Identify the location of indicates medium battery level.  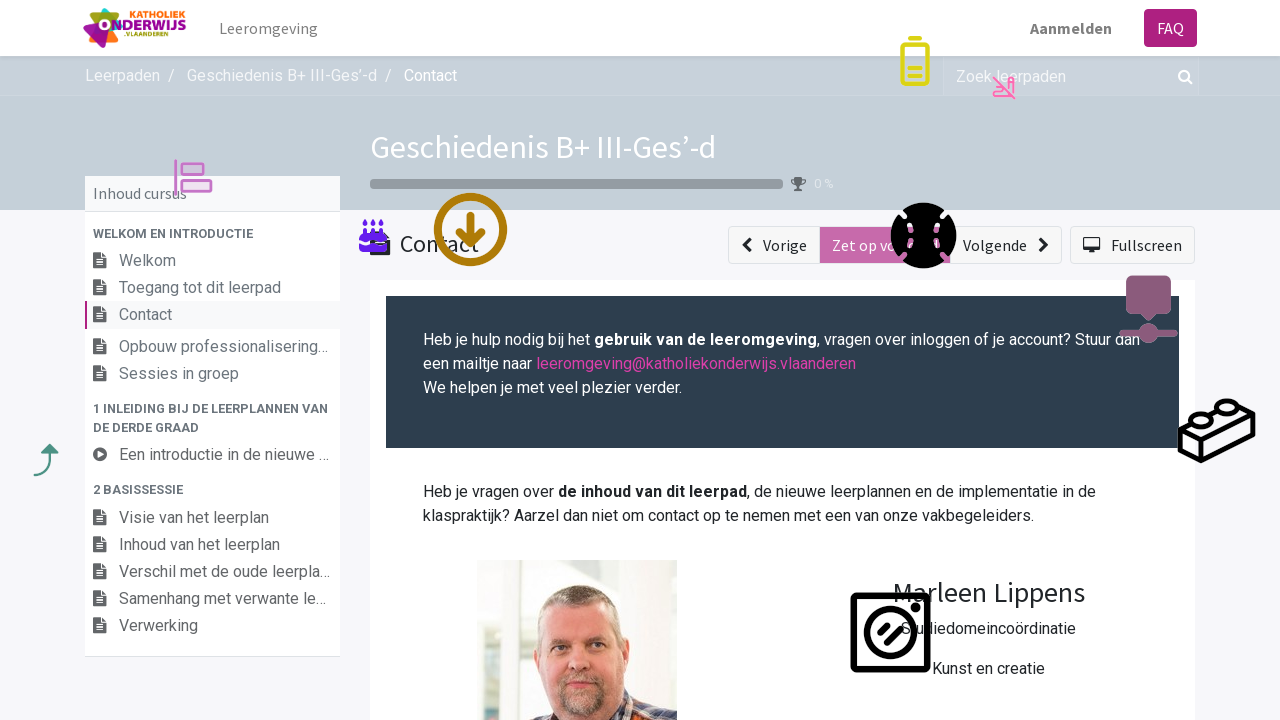
(915, 61).